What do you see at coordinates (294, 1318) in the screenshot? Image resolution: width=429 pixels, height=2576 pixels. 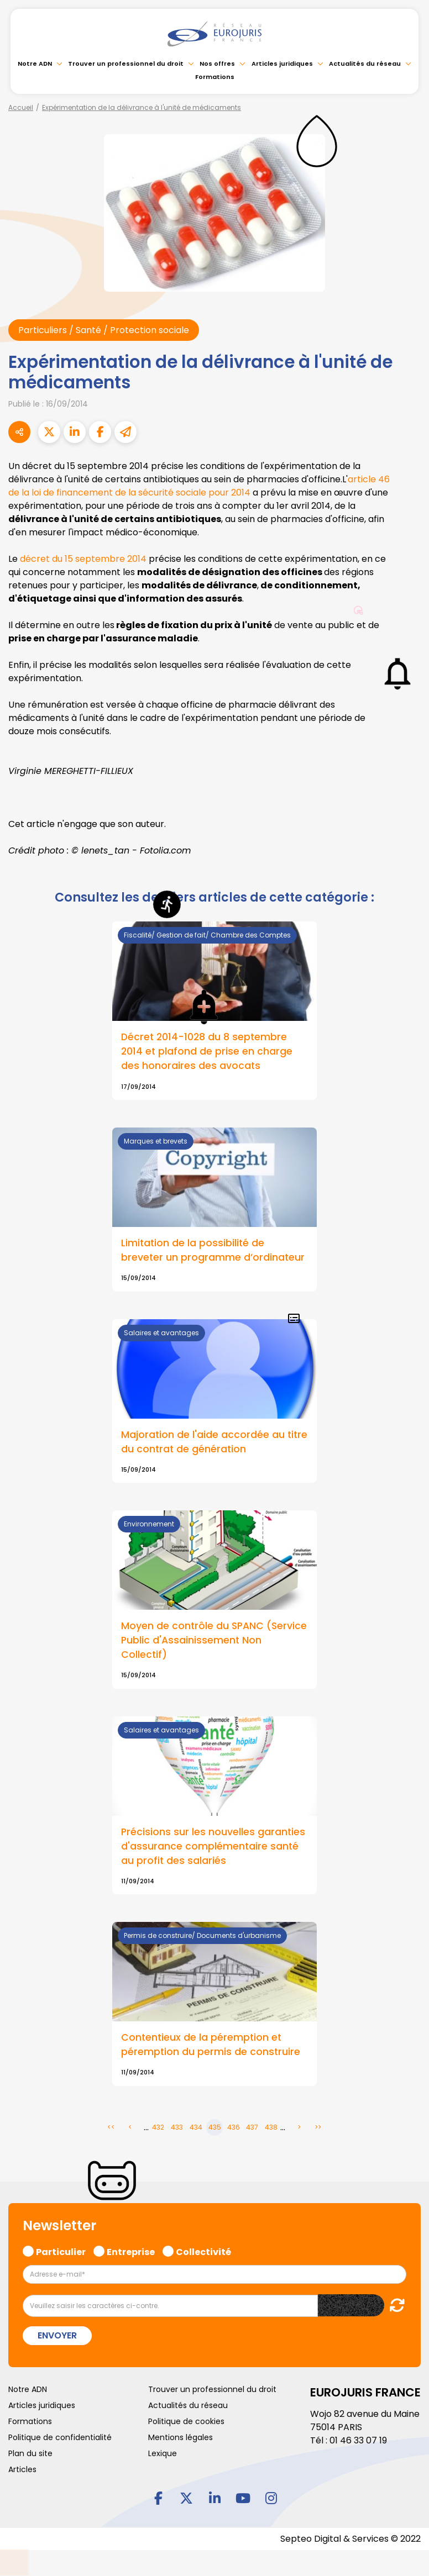 I see `enable subtitles or closed captions` at bounding box center [294, 1318].